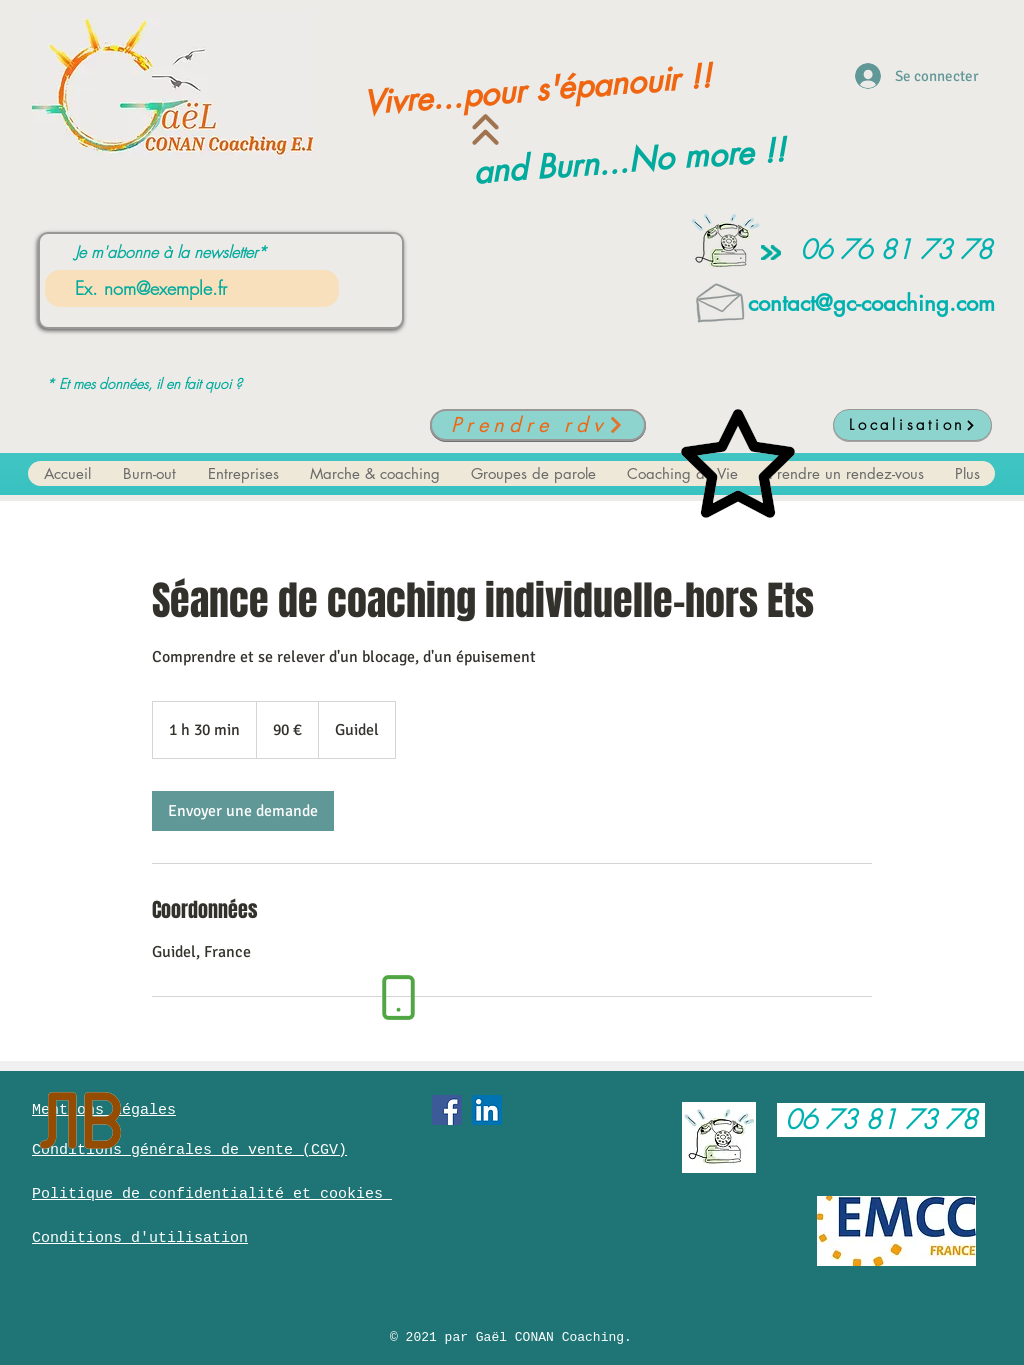 The image size is (1024, 1365). Describe the element at coordinates (80, 1120) in the screenshot. I see `indicates Kyrgyzstani som currency` at that location.